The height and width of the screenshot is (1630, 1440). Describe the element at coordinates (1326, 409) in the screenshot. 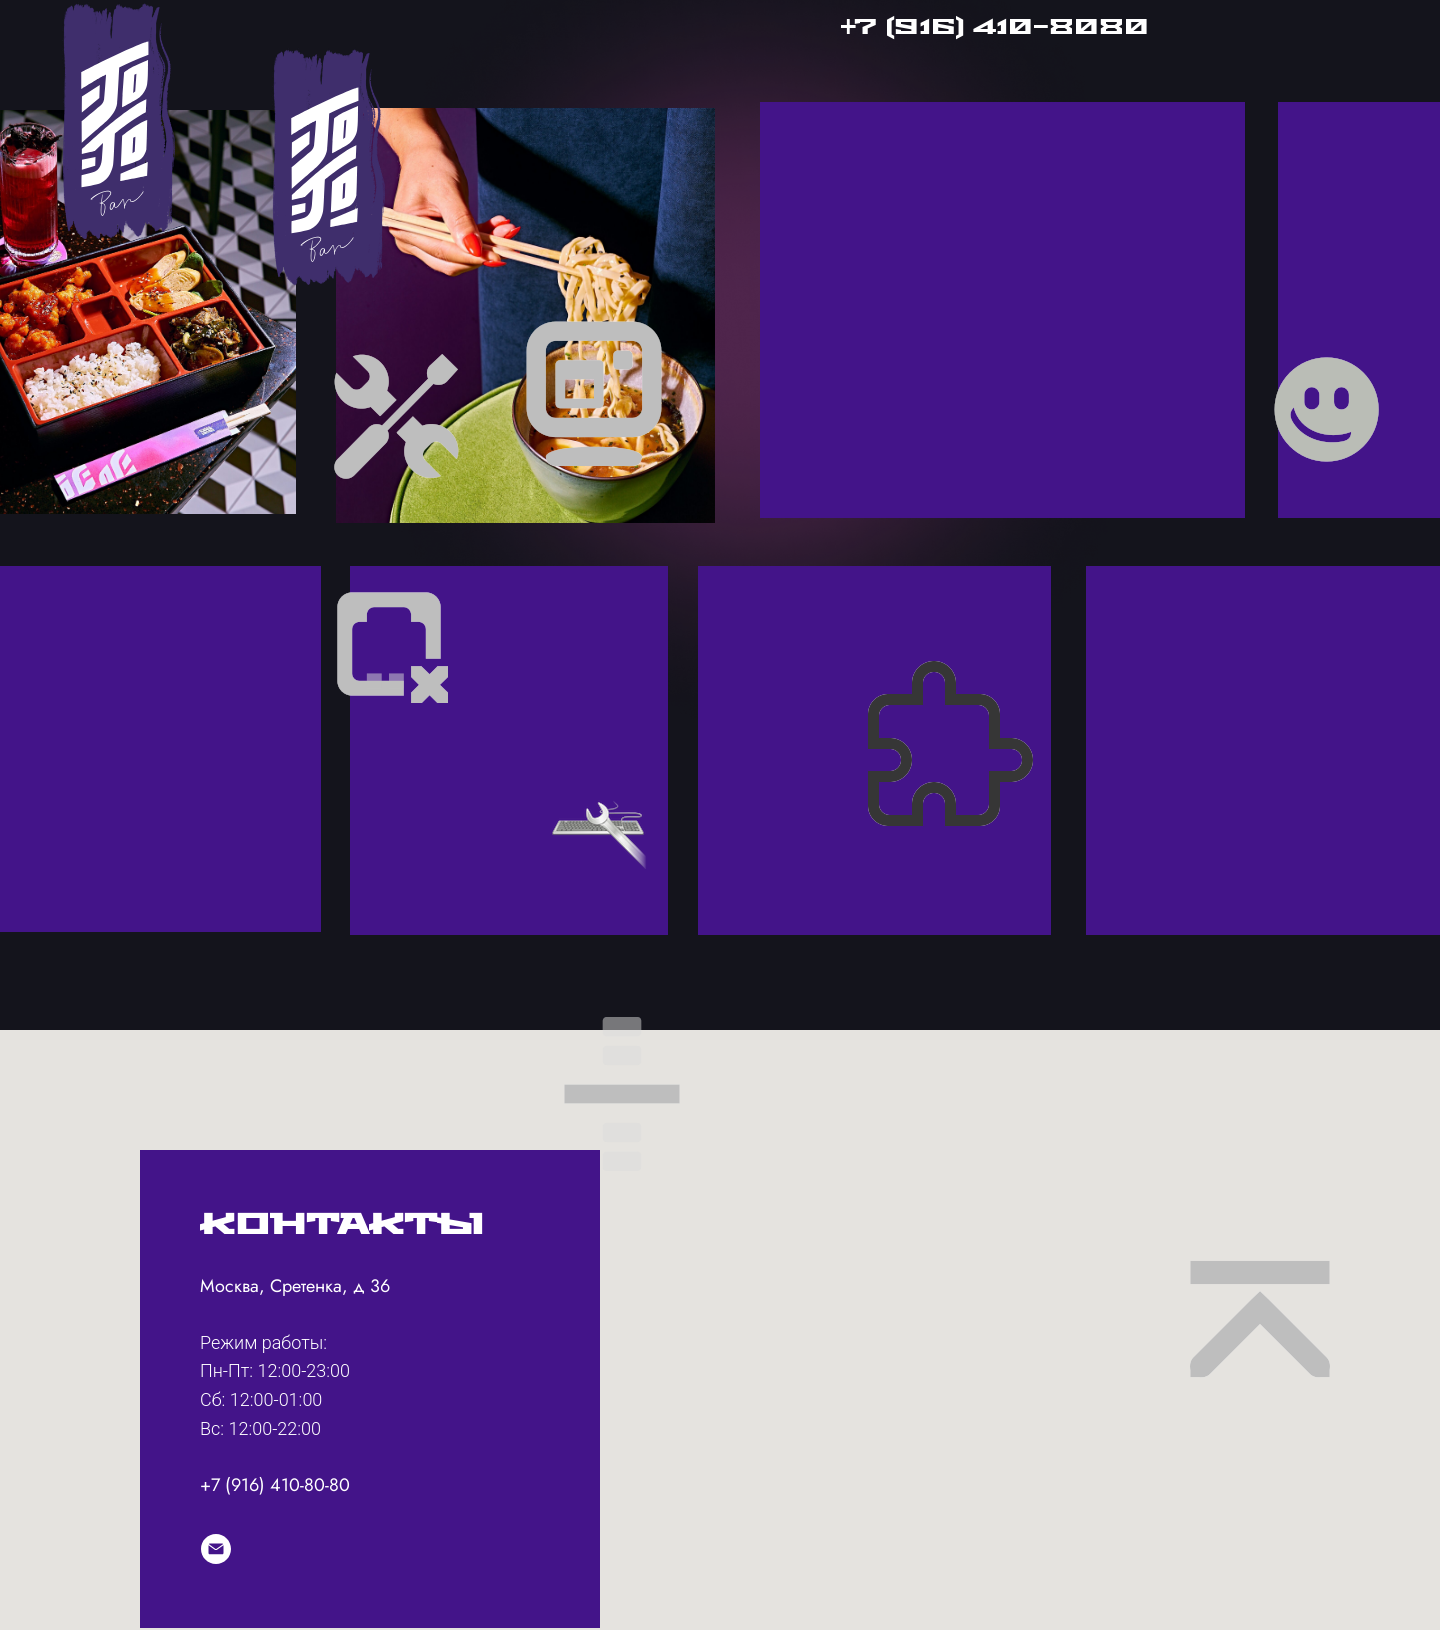

I see `insert smirking emoji in message` at that location.